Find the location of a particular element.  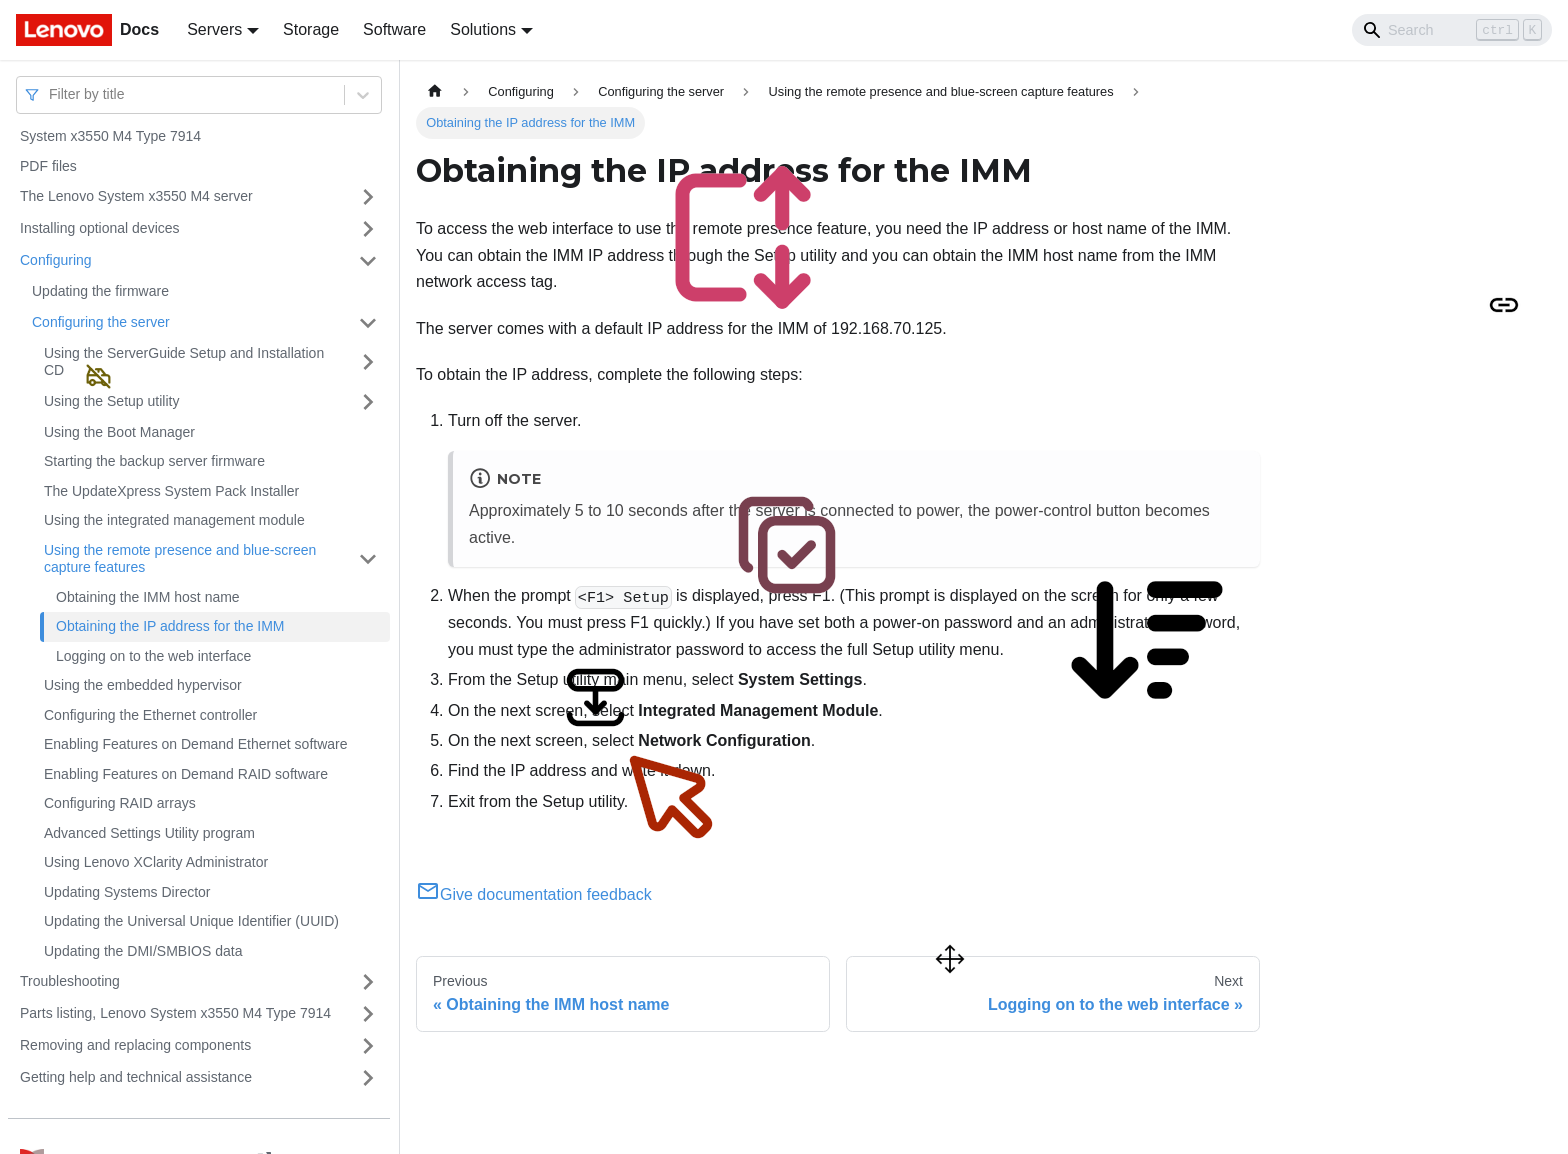

move or reposition an element is located at coordinates (950, 959).